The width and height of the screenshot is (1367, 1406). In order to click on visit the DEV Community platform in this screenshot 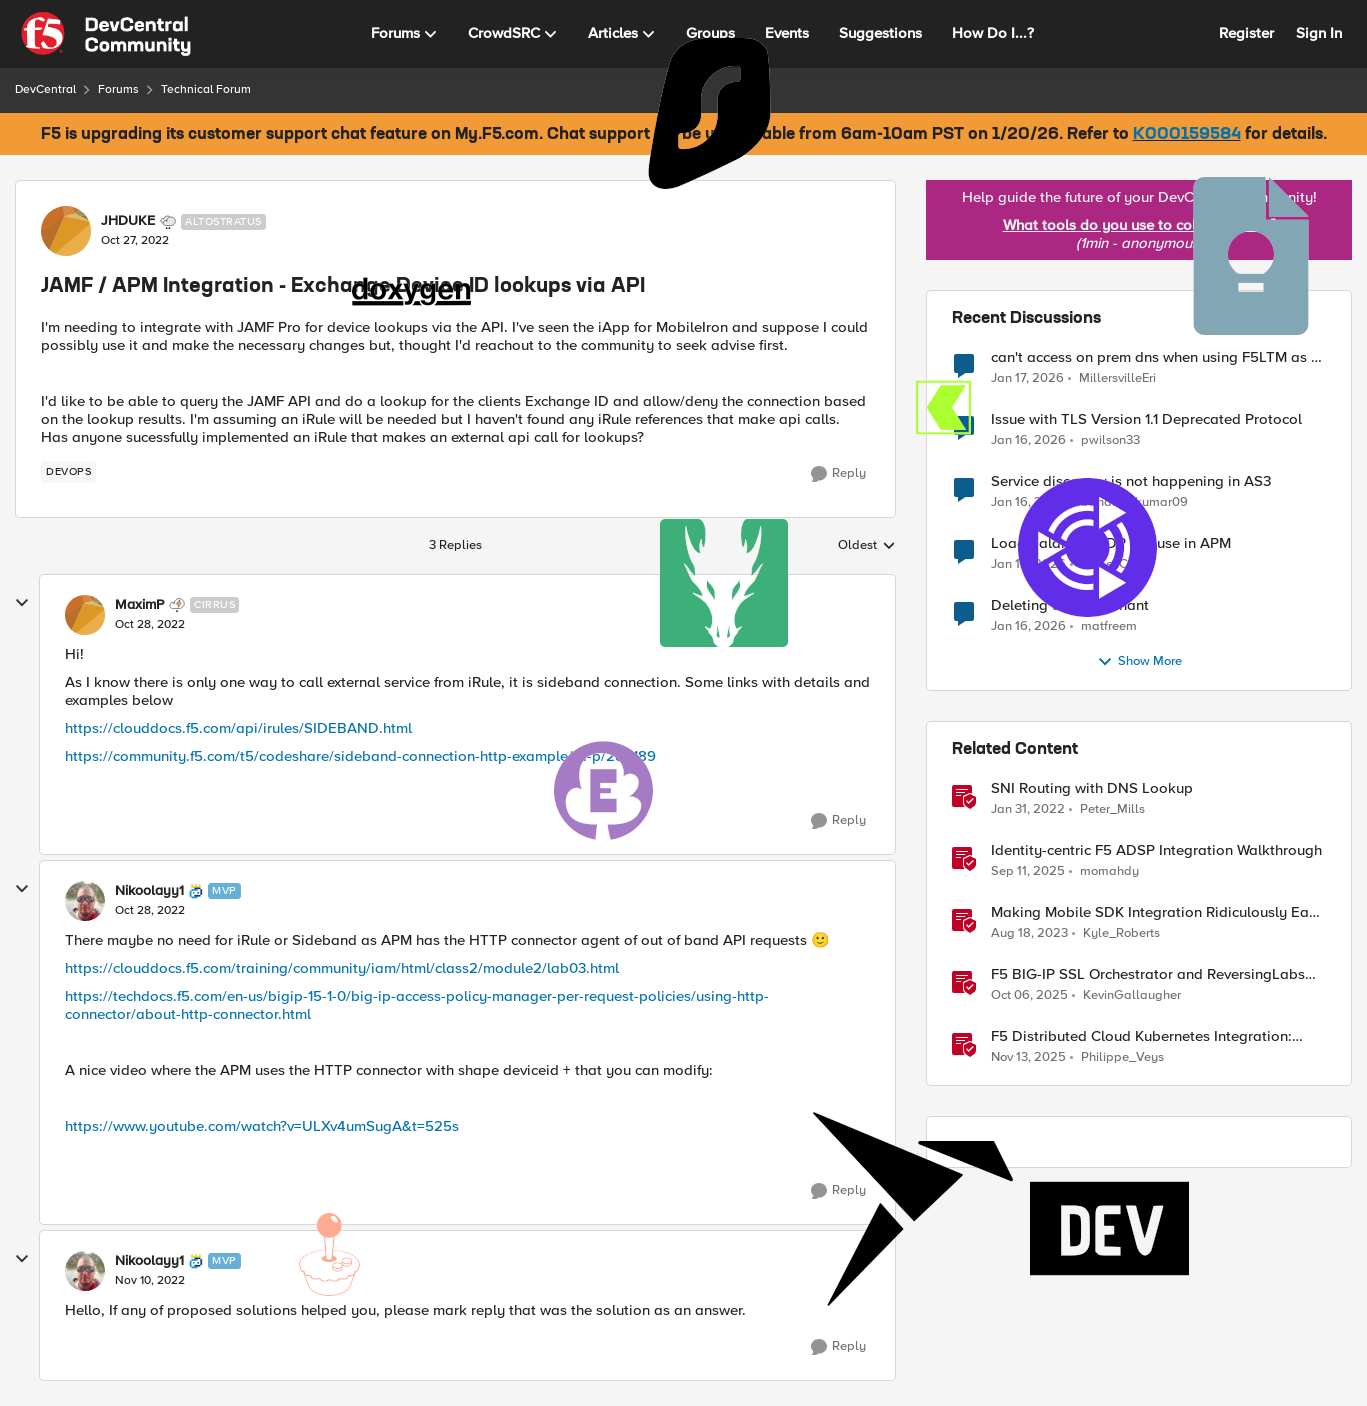, I will do `click(1109, 1228)`.